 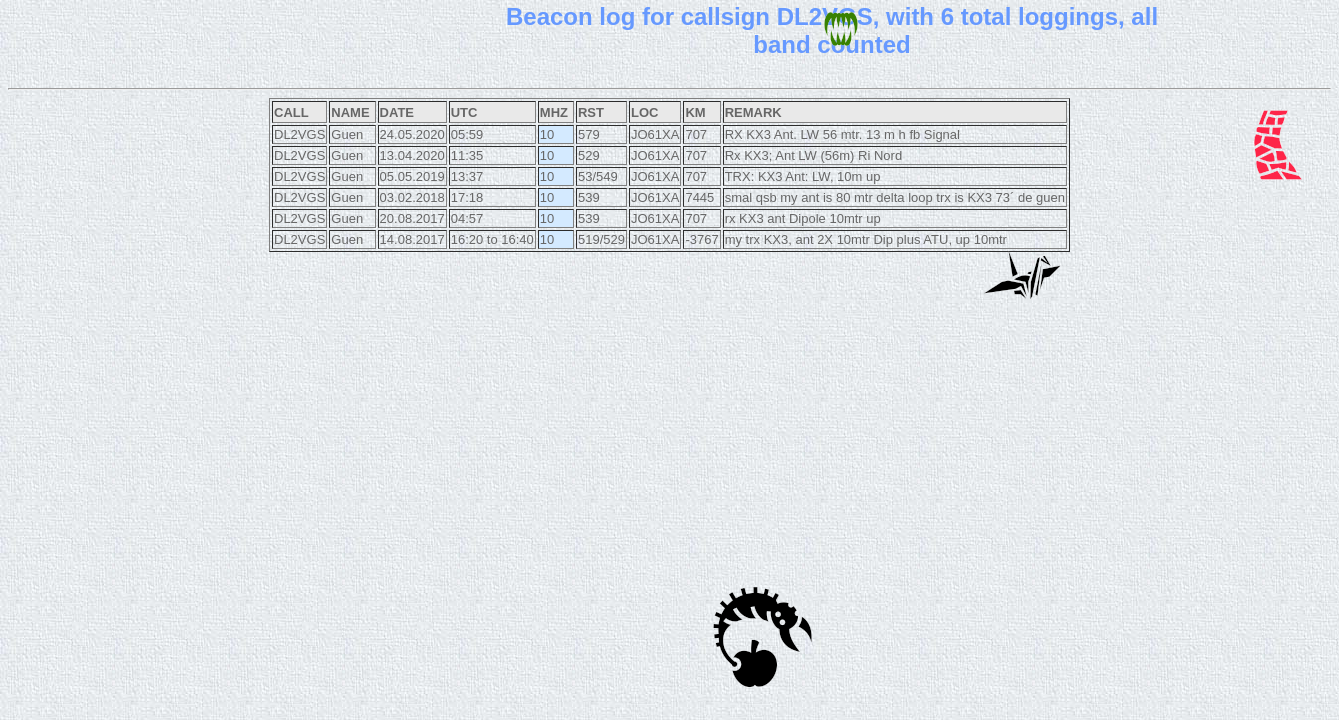 What do you see at coordinates (841, 29) in the screenshot?
I see `represents a monster or creature enemy type` at bounding box center [841, 29].